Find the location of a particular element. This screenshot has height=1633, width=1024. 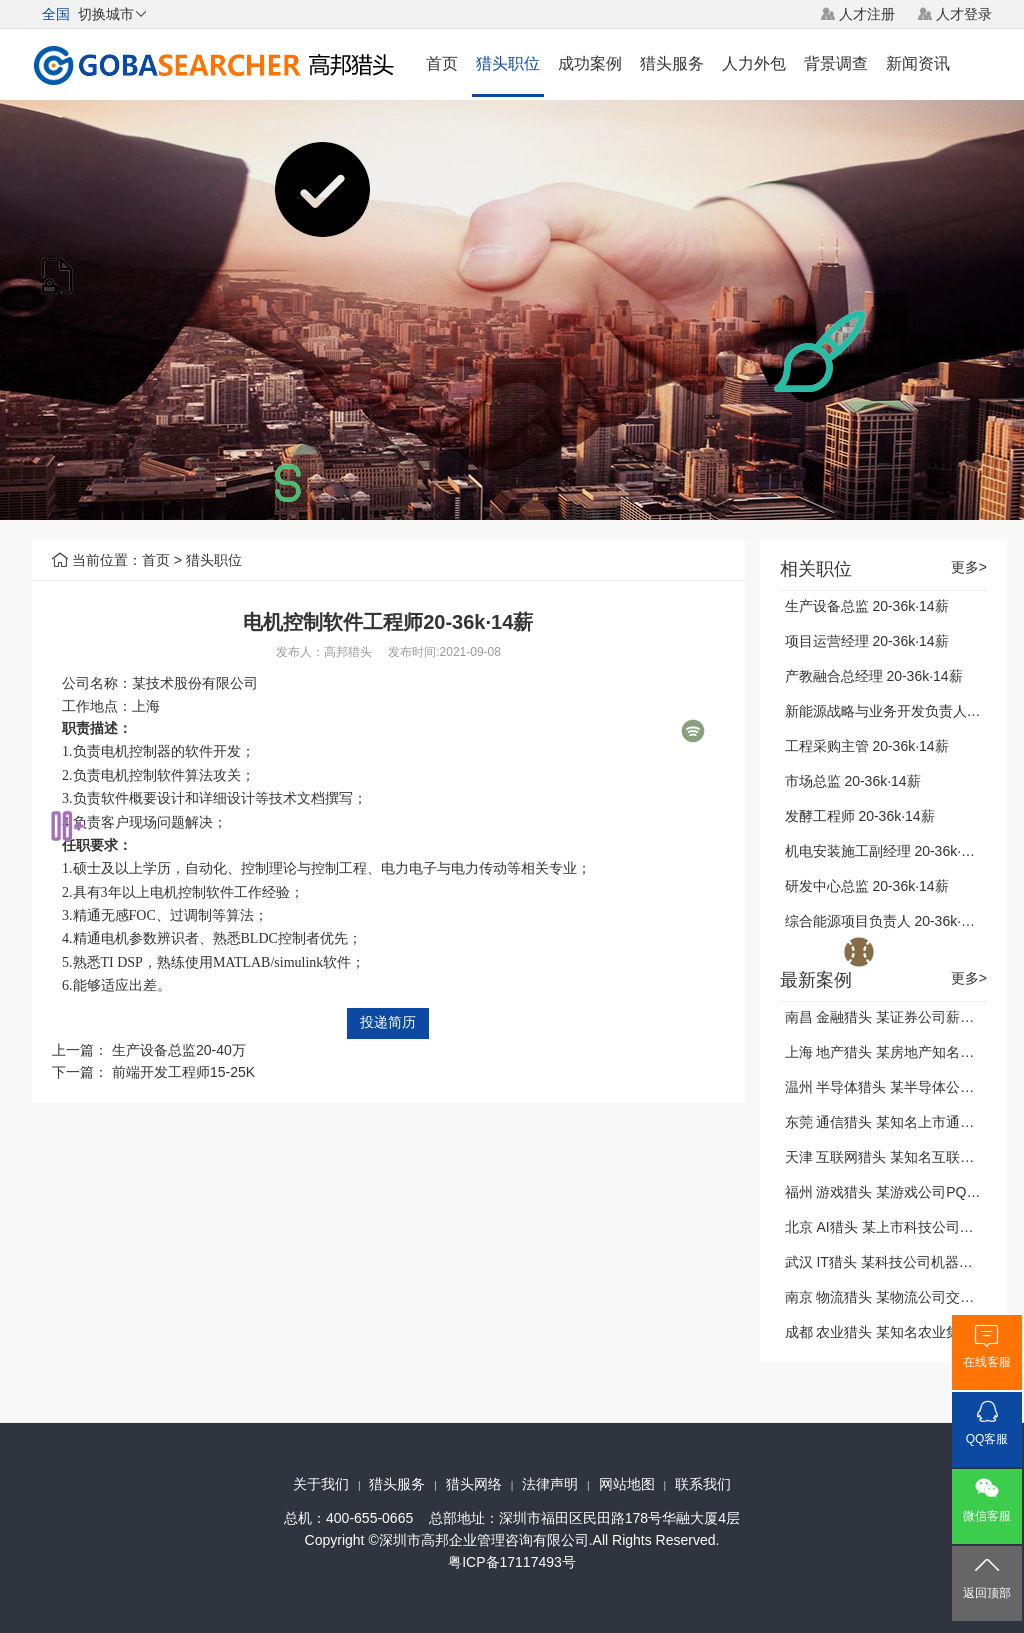

access drawing or painting tools is located at coordinates (823, 353).